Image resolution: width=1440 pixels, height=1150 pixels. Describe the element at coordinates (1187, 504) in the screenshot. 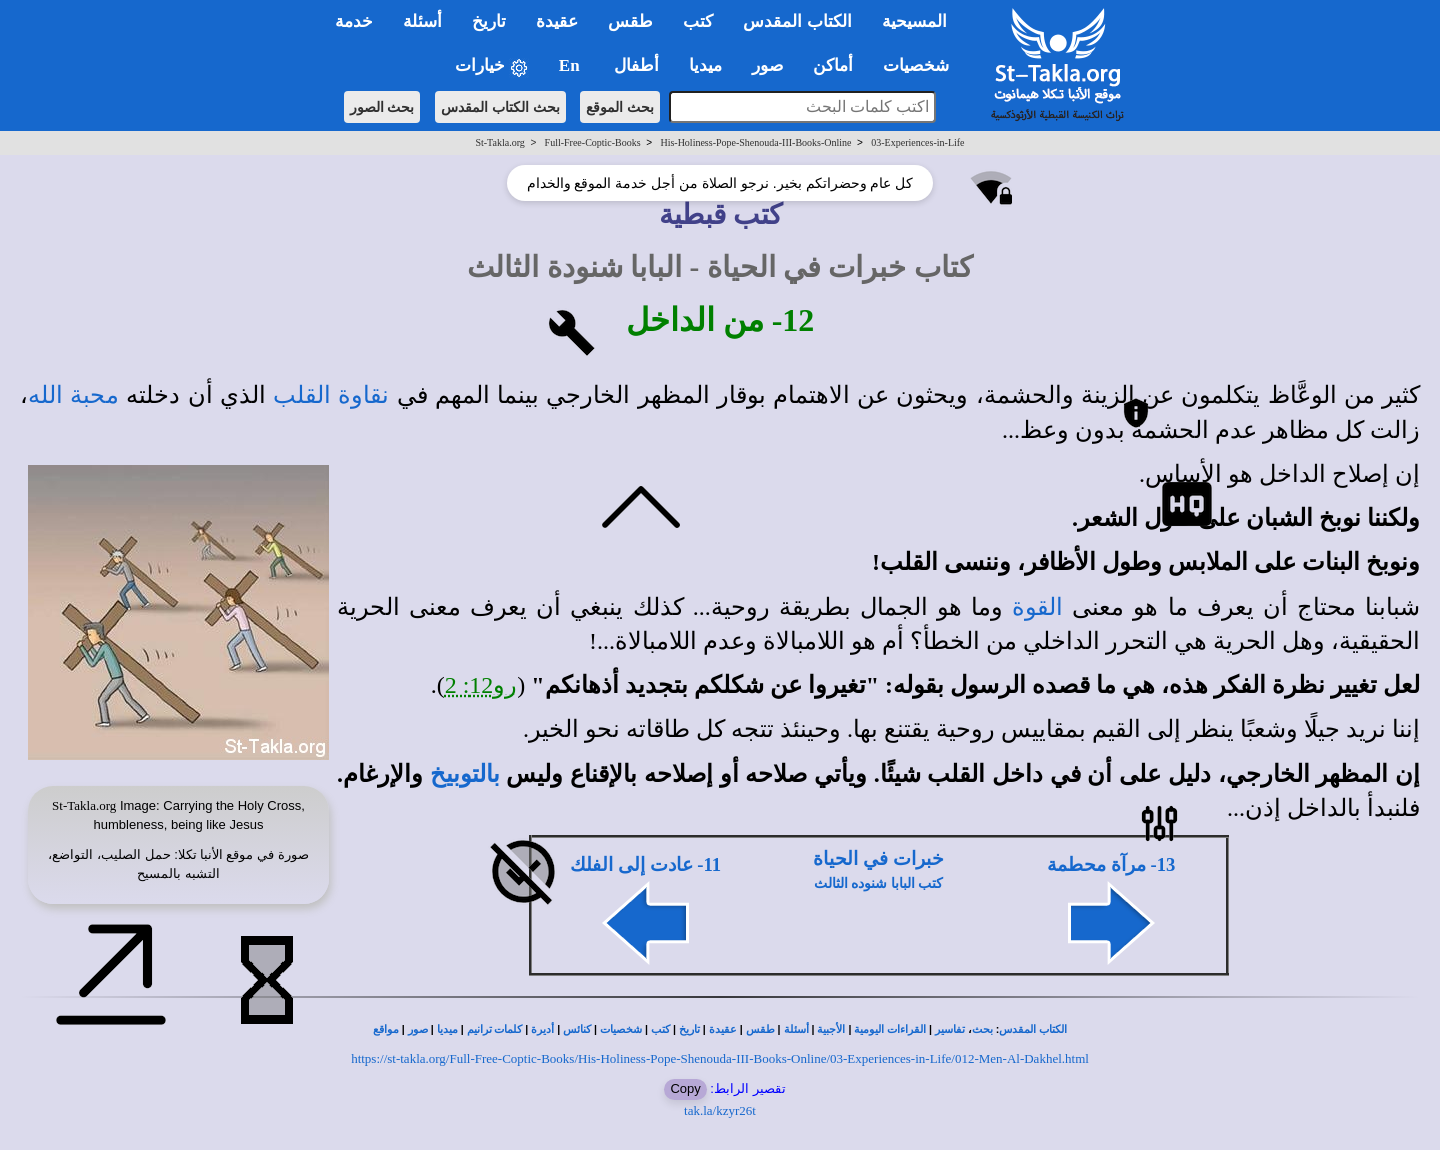

I see `switch to high quality playback mode` at that location.